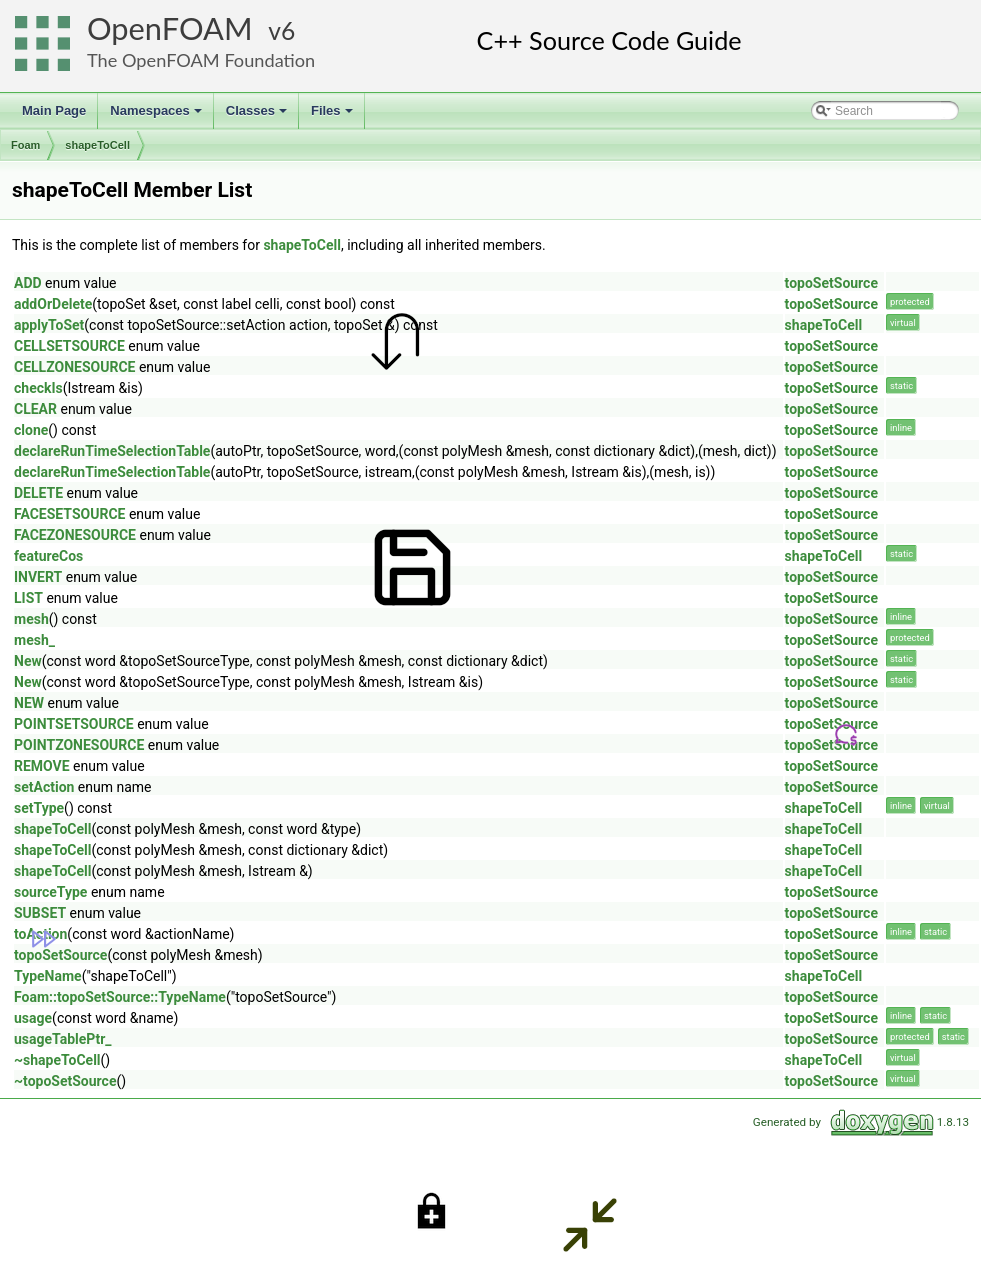  Describe the element at coordinates (431, 1211) in the screenshot. I see `indicates enhanced or additional security protection` at that location.